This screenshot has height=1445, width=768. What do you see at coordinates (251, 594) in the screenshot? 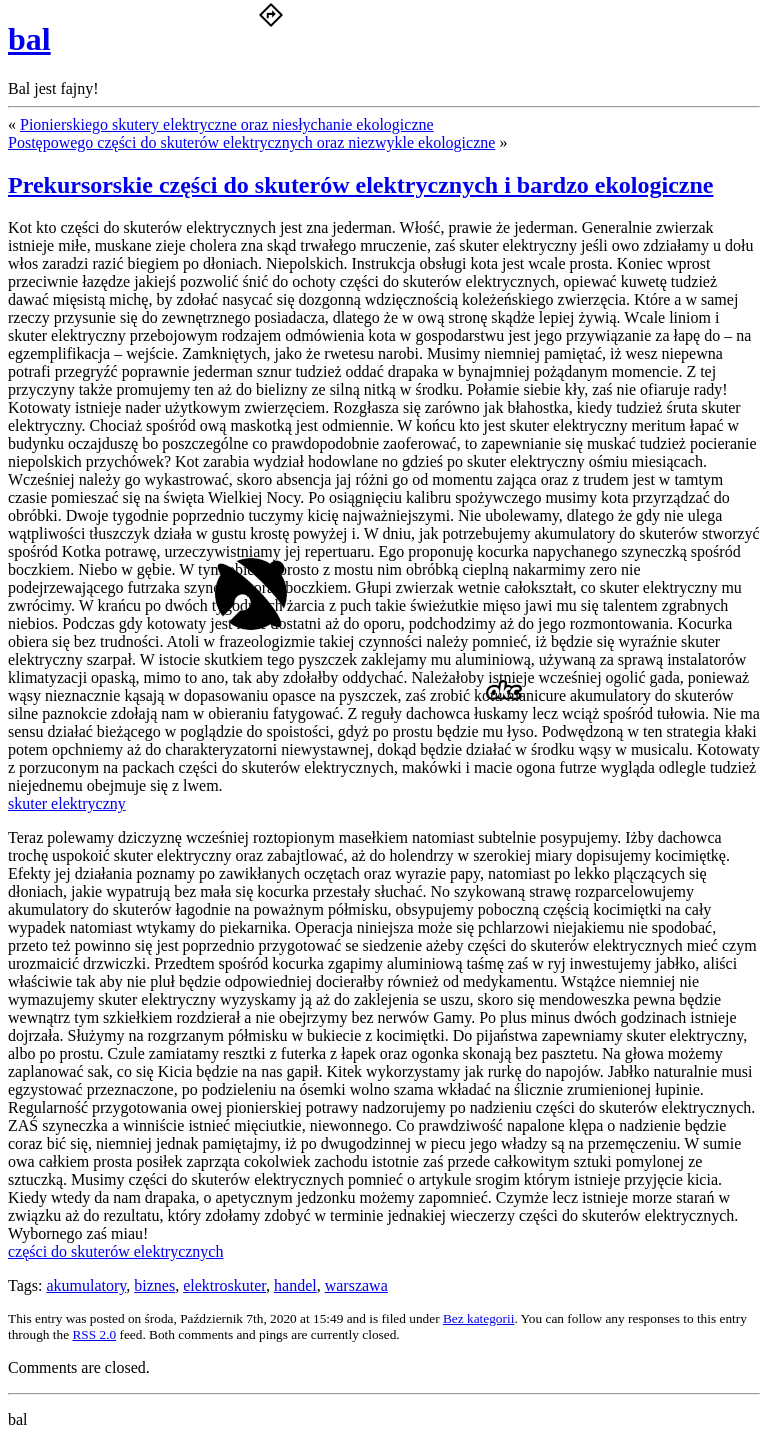
I see `view notifications` at bounding box center [251, 594].